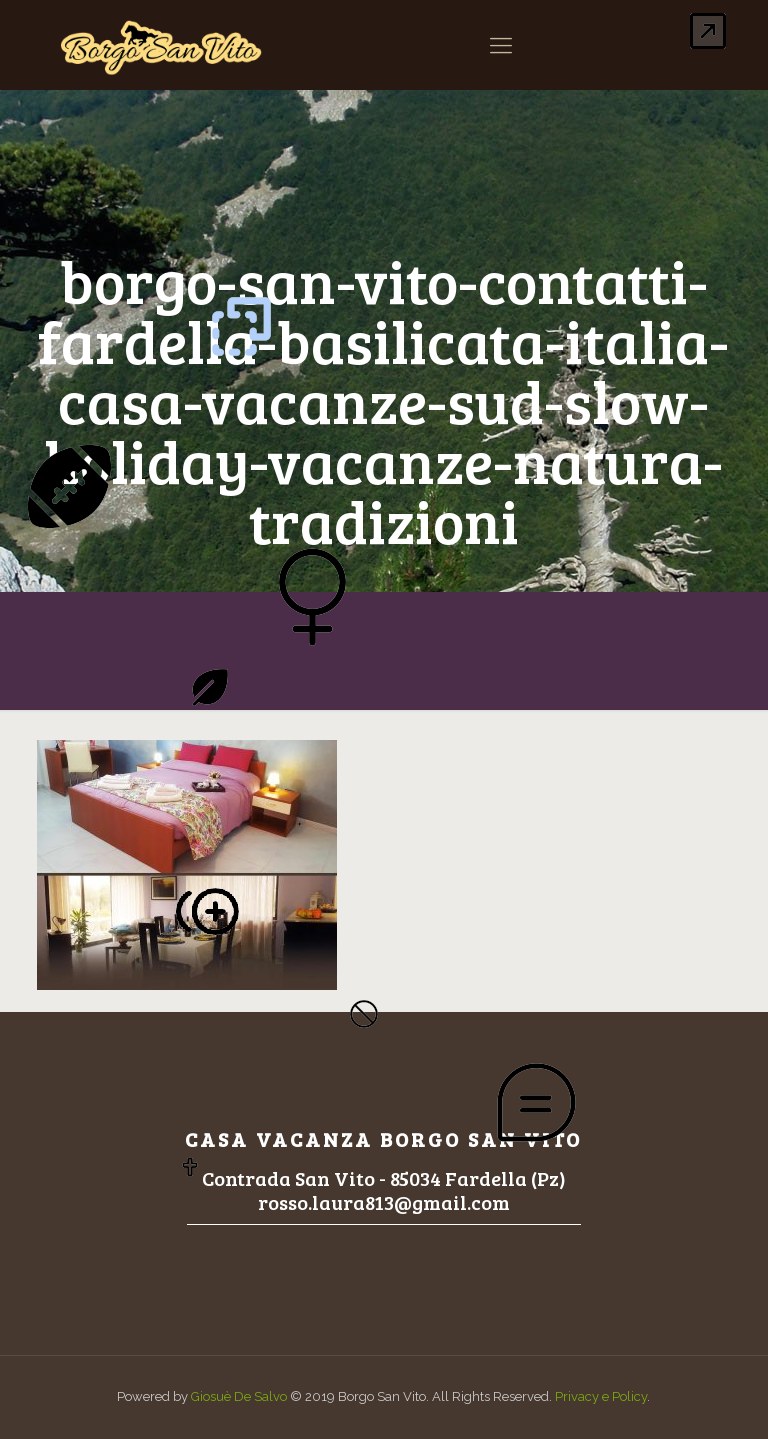  I want to click on indicates female gender option, so click(312, 595).